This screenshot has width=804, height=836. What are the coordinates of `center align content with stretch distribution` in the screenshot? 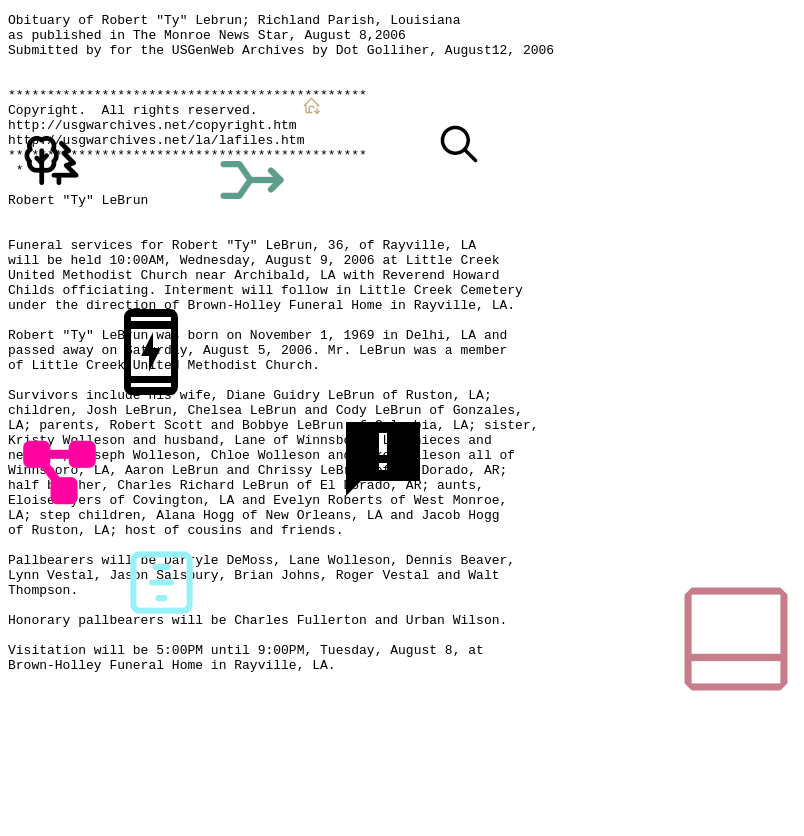 It's located at (161, 582).